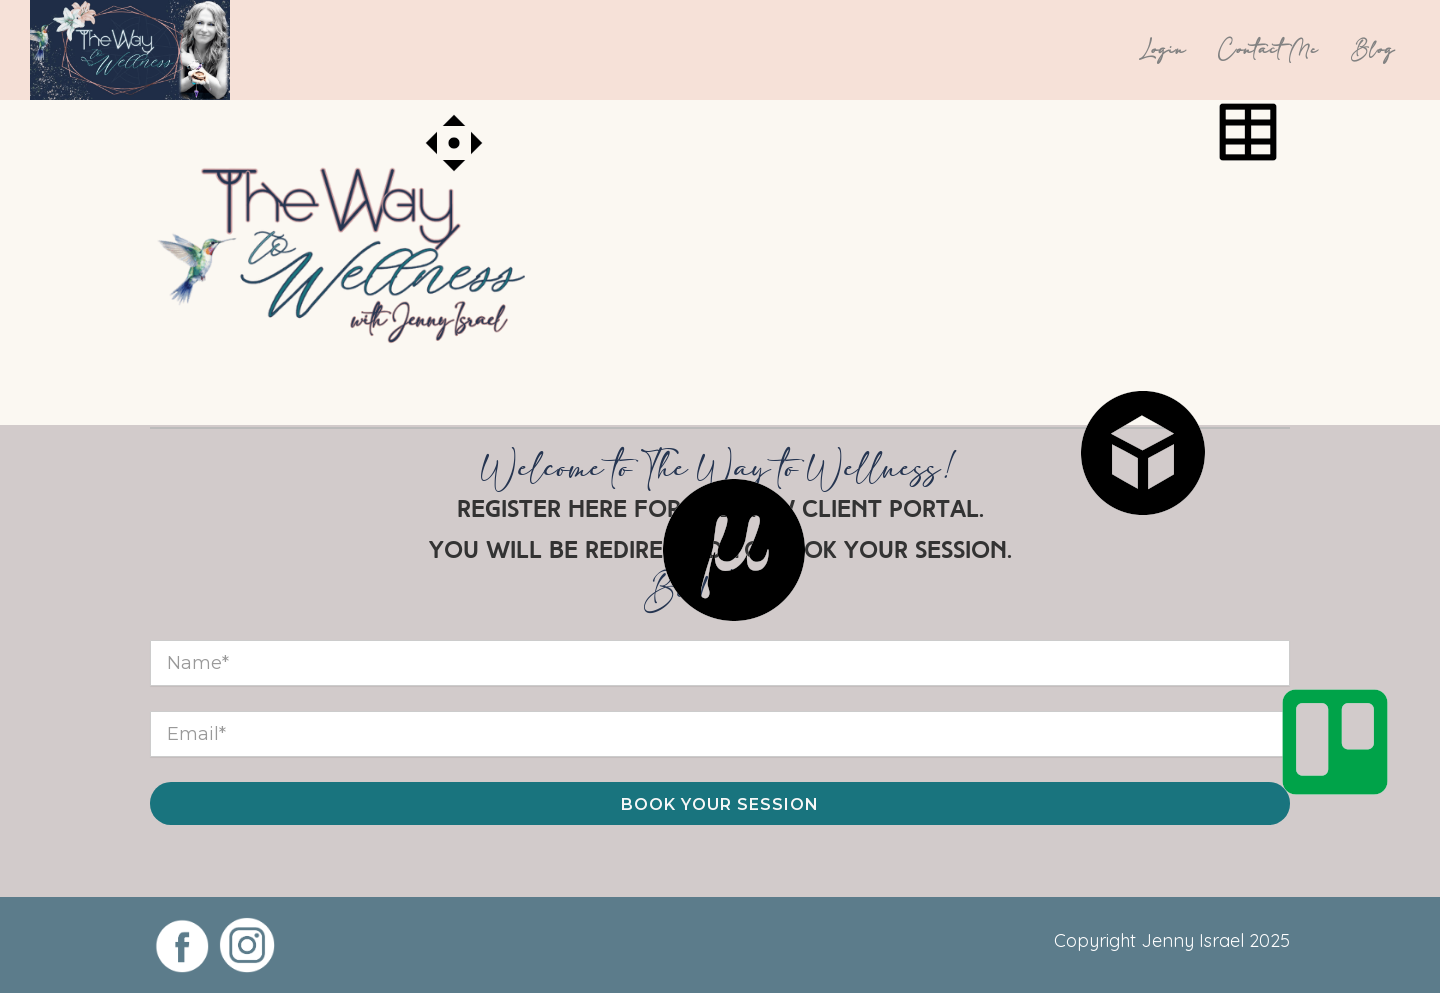 Image resolution: width=1440 pixels, height=993 pixels. What do you see at coordinates (1335, 742) in the screenshot?
I see `open trello app` at bounding box center [1335, 742].